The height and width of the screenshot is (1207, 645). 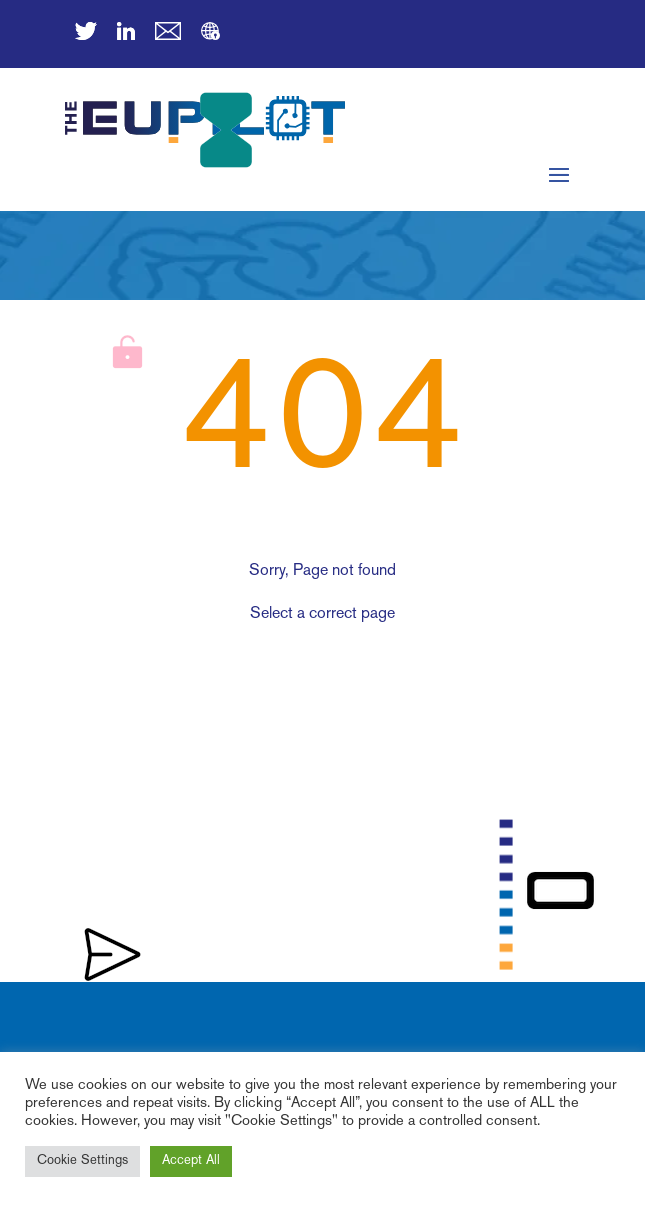 I want to click on crop image to 7:5 aspect ratio, so click(x=560, y=890).